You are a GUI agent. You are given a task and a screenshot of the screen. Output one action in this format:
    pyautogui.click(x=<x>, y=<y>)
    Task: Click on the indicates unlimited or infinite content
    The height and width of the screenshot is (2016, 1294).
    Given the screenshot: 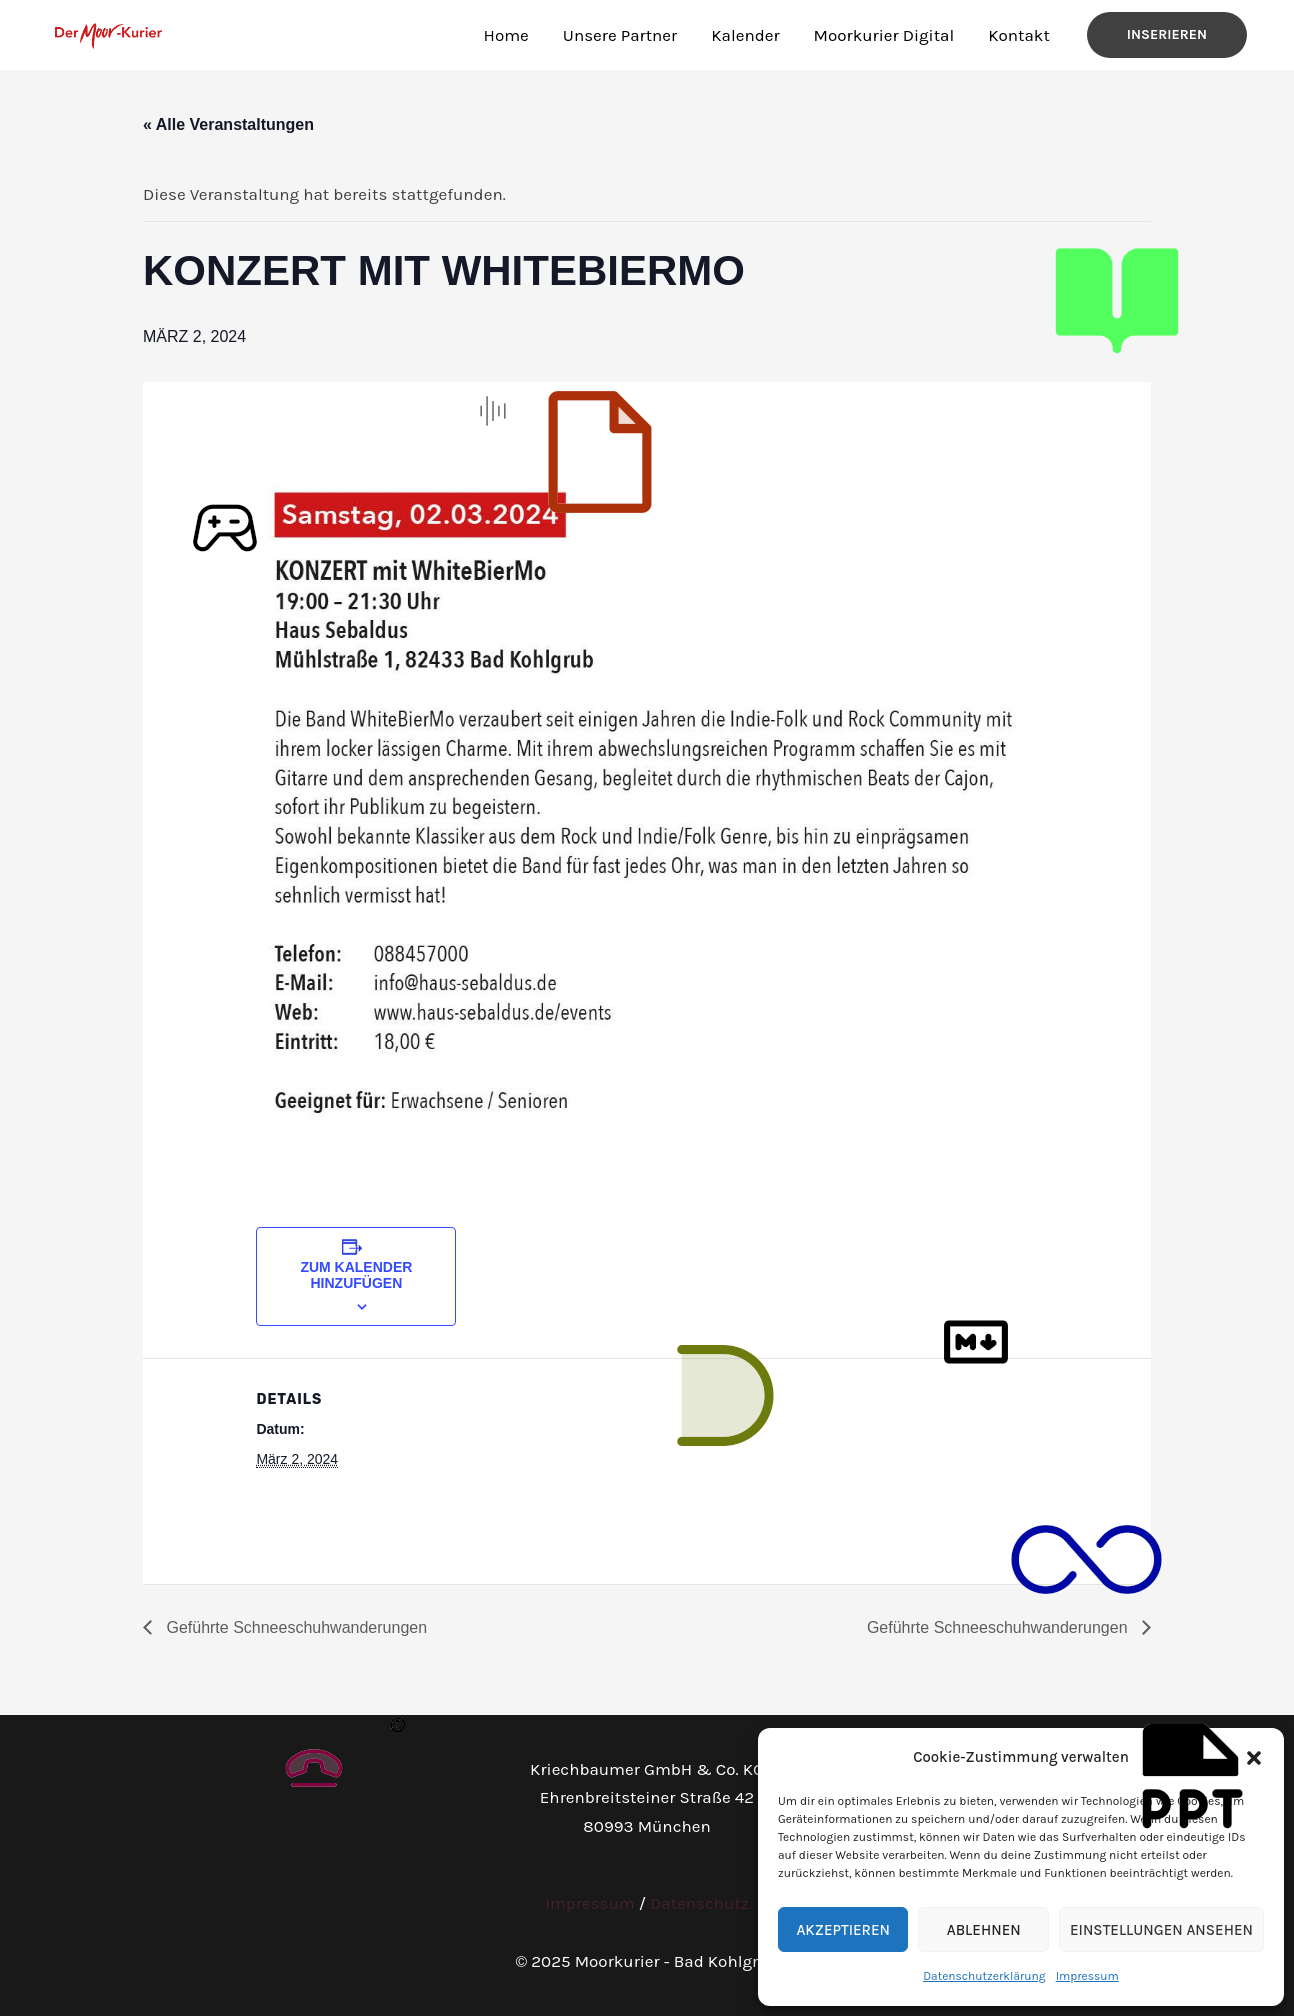 What is the action you would take?
    pyautogui.click(x=1086, y=1559)
    